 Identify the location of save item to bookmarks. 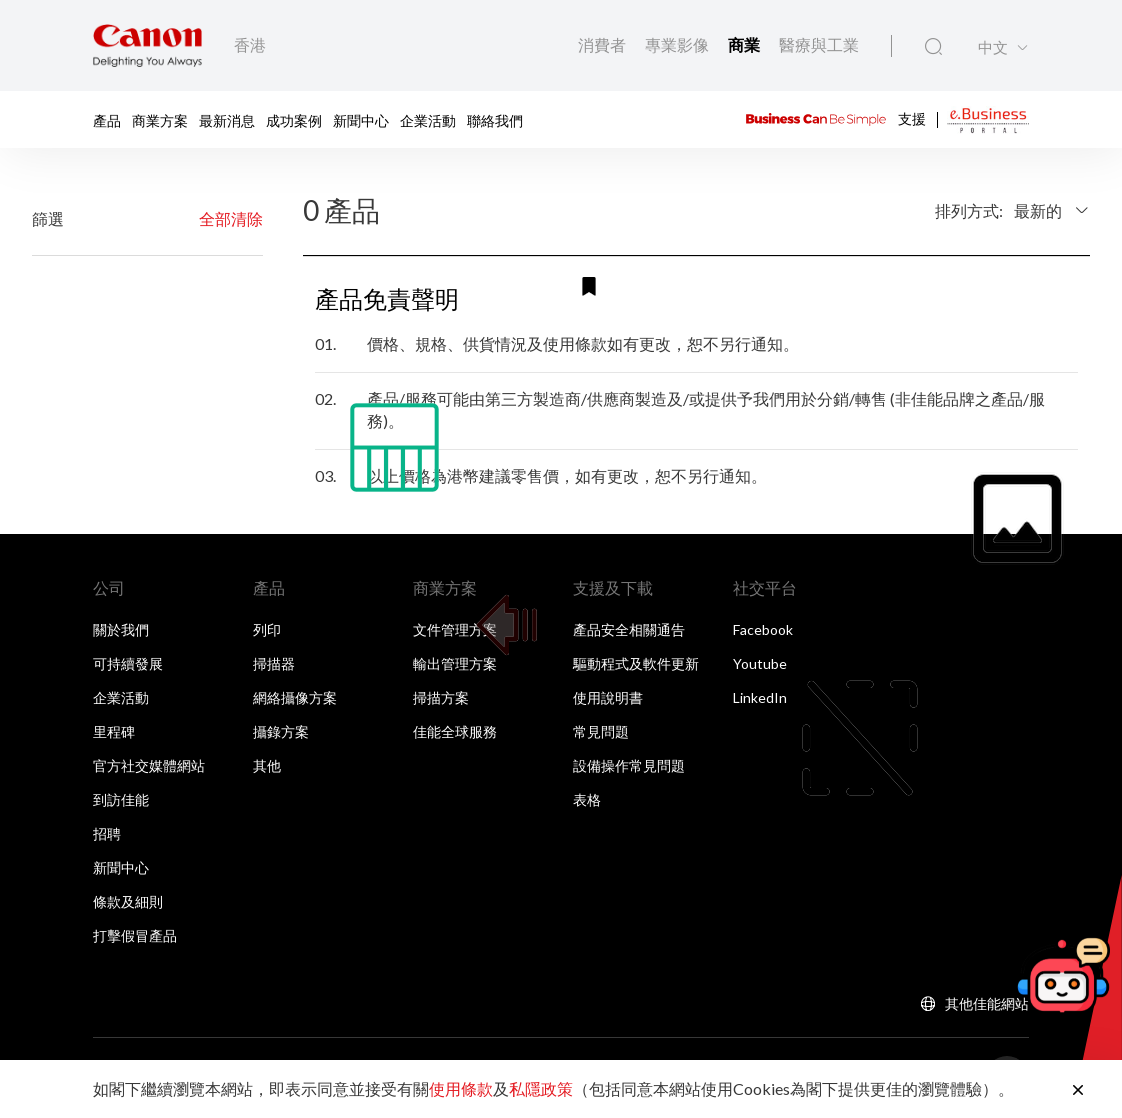
(589, 286).